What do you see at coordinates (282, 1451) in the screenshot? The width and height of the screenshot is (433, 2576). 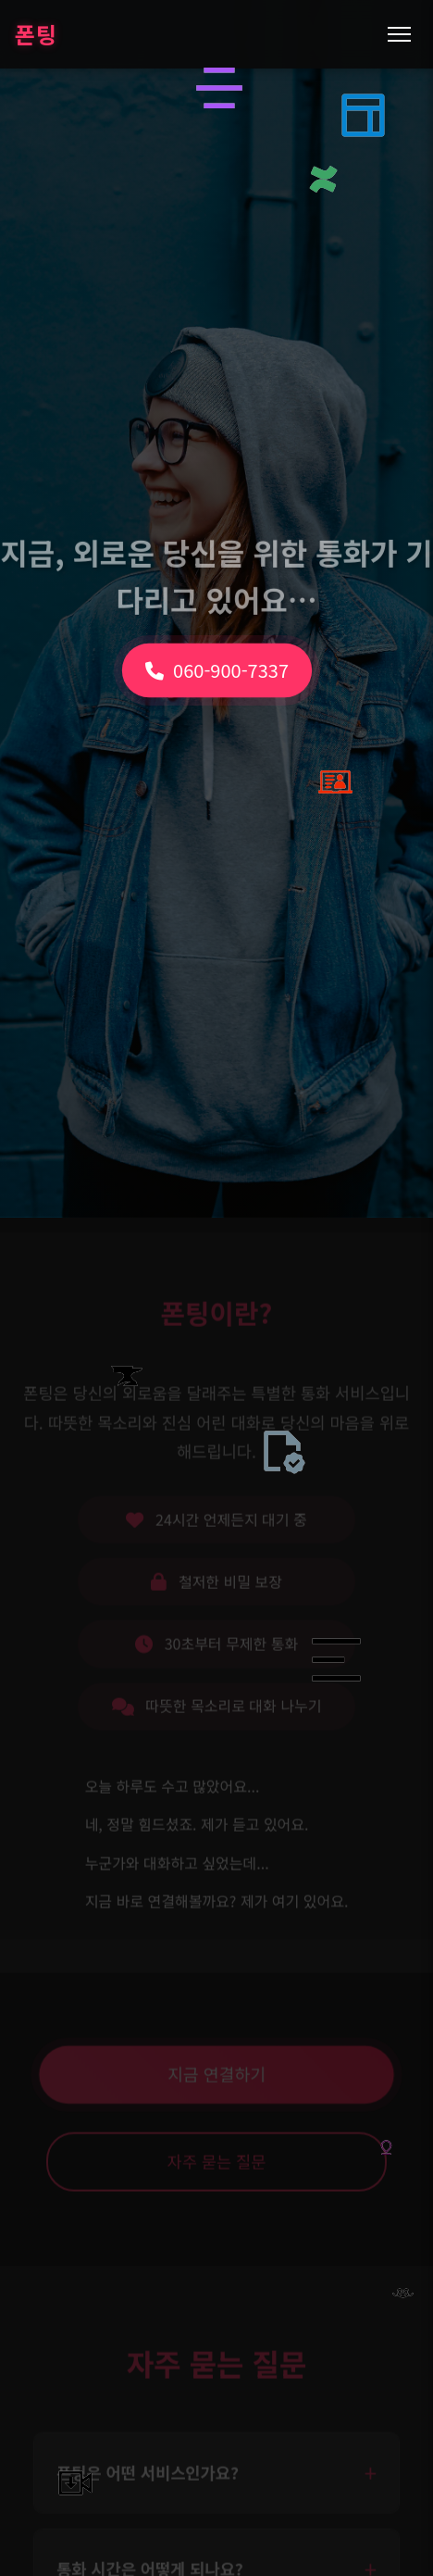 I see `view verified contract document` at bounding box center [282, 1451].